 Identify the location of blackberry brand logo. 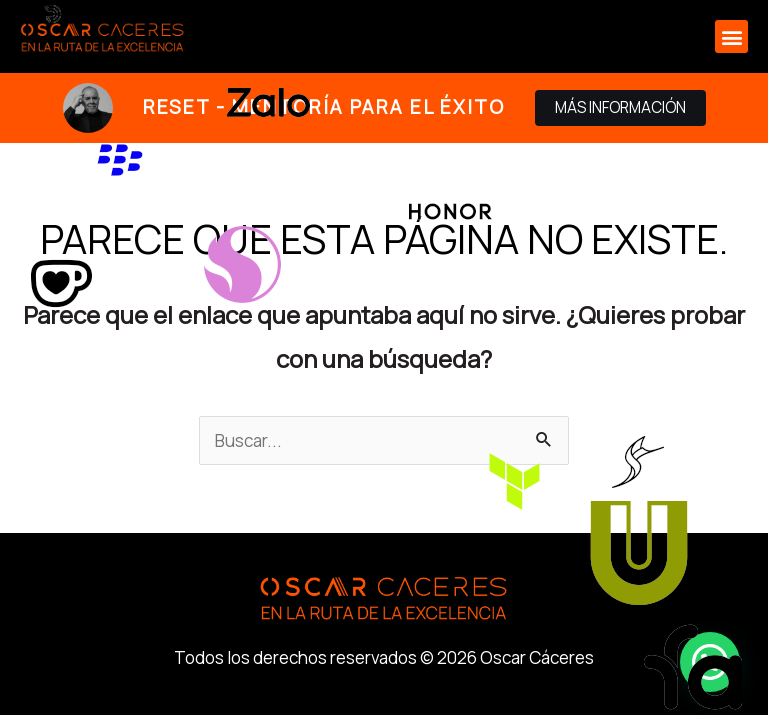
(120, 160).